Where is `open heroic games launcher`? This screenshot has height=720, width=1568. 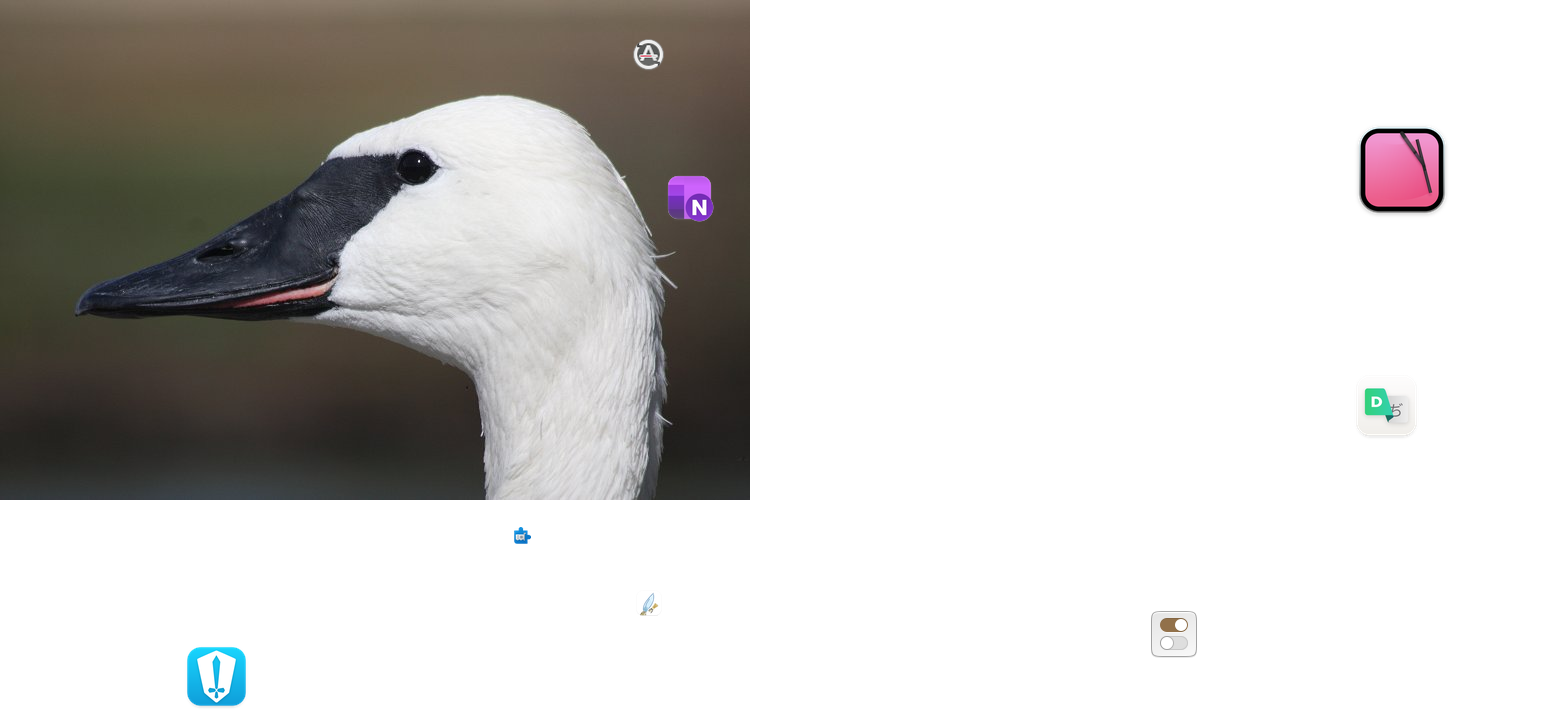 open heroic games launcher is located at coordinates (216, 676).